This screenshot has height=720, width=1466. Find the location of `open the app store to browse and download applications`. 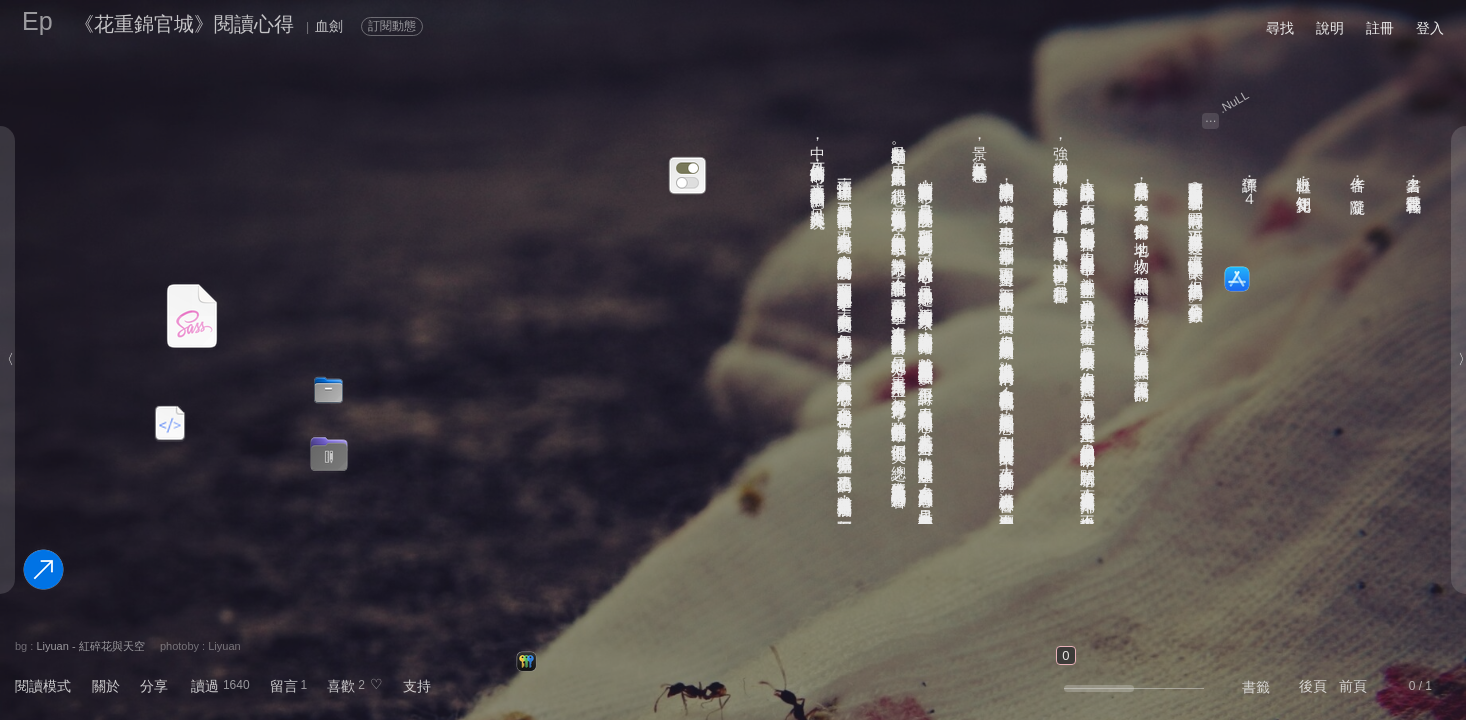

open the app store to browse and download applications is located at coordinates (1237, 279).